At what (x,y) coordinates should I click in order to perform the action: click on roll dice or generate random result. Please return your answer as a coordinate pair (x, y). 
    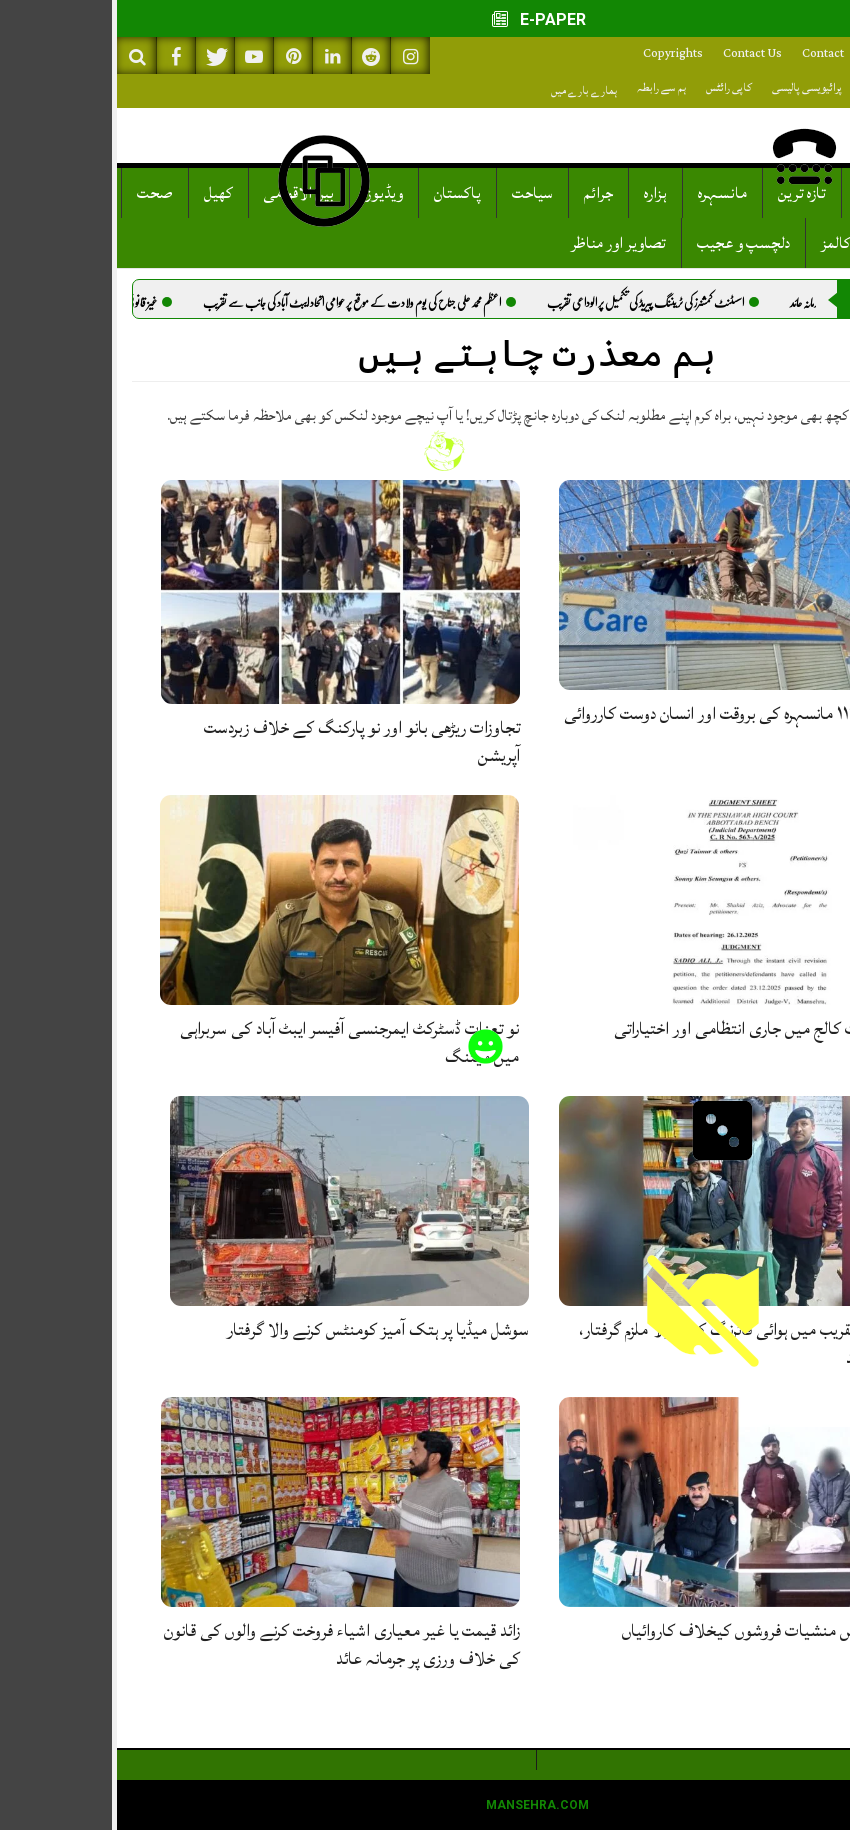
    Looking at the image, I should click on (722, 1130).